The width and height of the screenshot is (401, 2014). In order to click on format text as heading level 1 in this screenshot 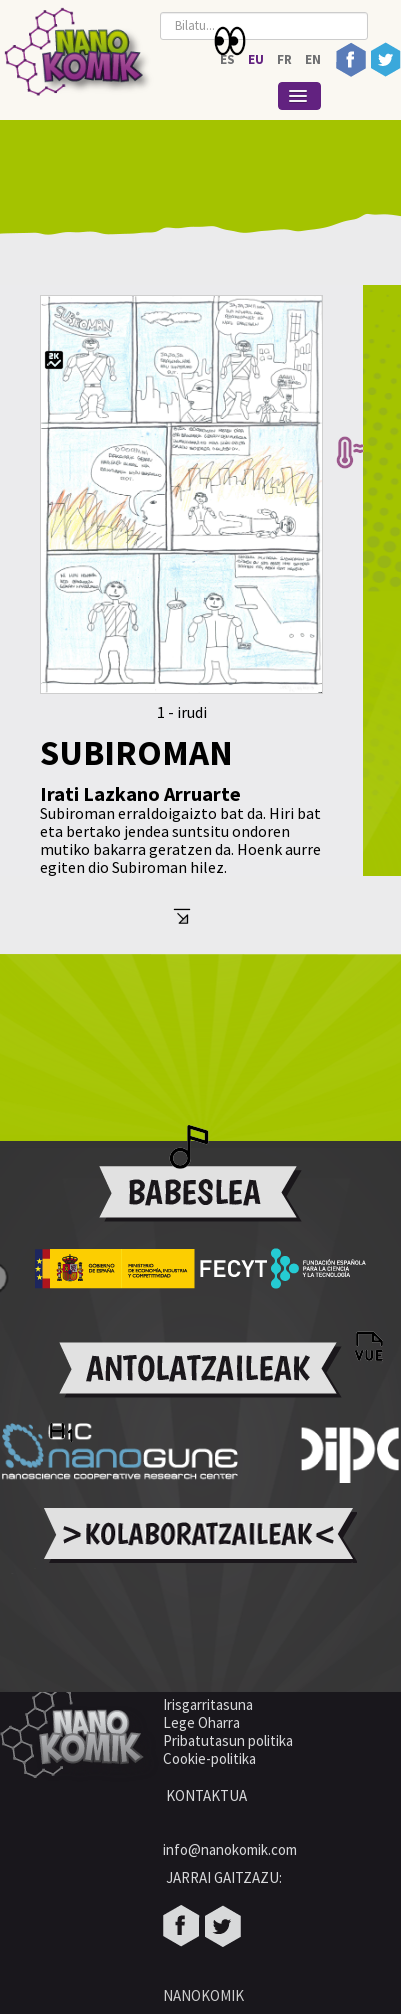, I will do `click(61, 1432)`.